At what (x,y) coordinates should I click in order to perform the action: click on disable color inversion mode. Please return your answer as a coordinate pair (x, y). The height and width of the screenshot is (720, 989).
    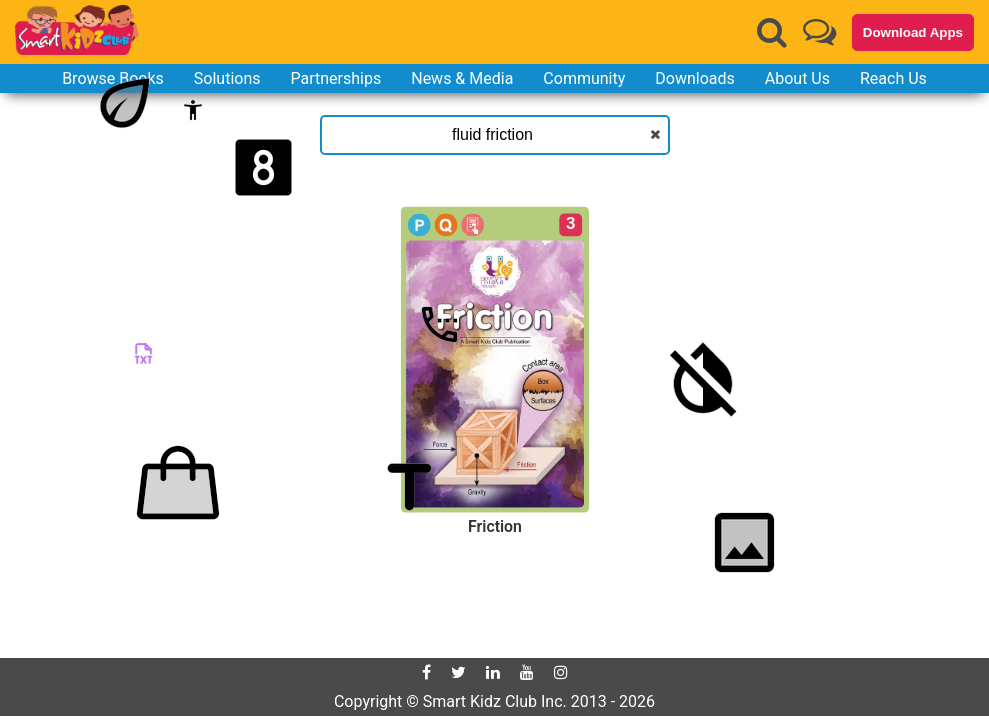
    Looking at the image, I should click on (703, 378).